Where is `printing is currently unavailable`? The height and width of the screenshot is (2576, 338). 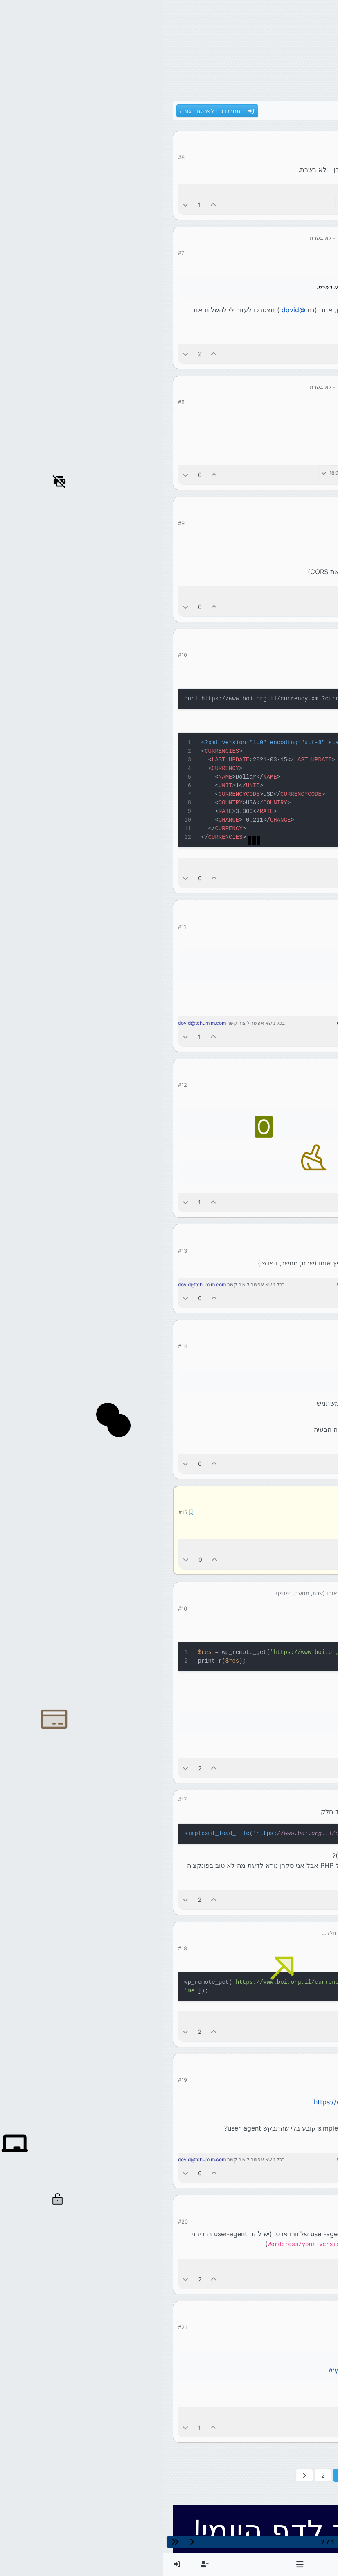
printing is currently unavailable is located at coordinates (59, 481).